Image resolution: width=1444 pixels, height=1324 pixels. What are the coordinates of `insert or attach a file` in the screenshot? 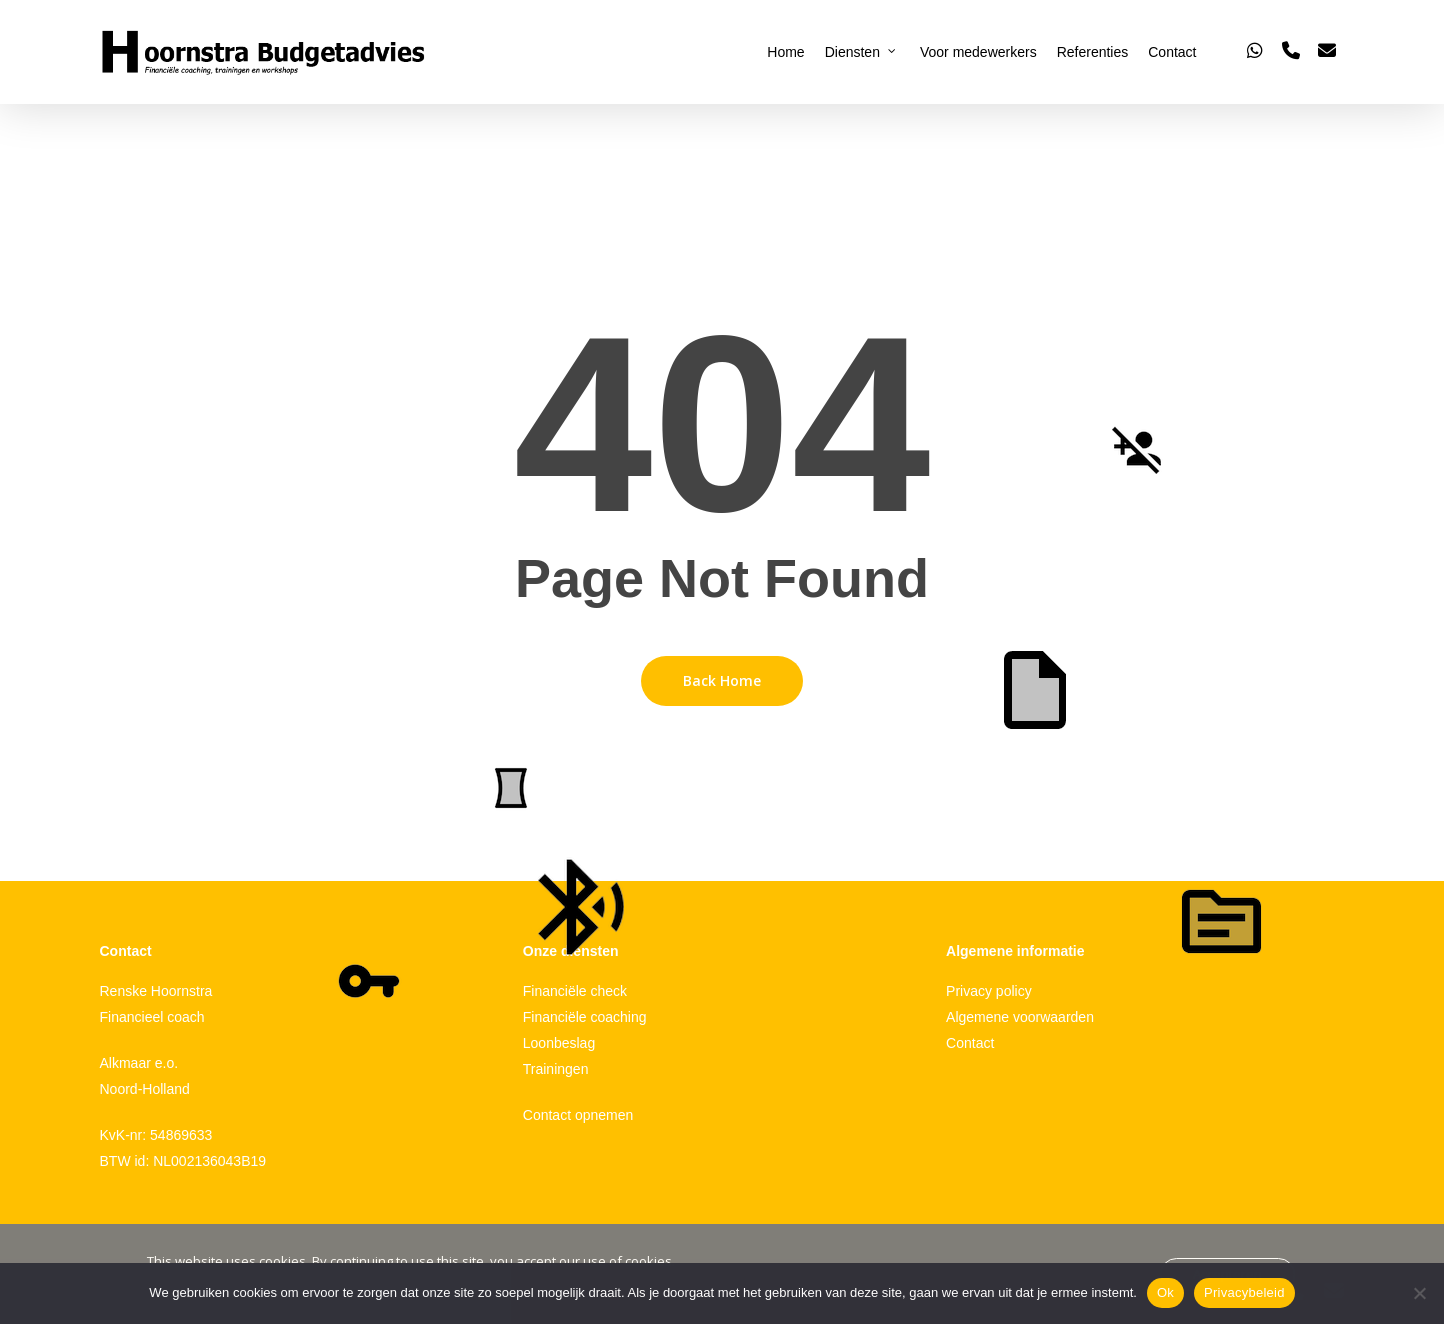 It's located at (1035, 690).